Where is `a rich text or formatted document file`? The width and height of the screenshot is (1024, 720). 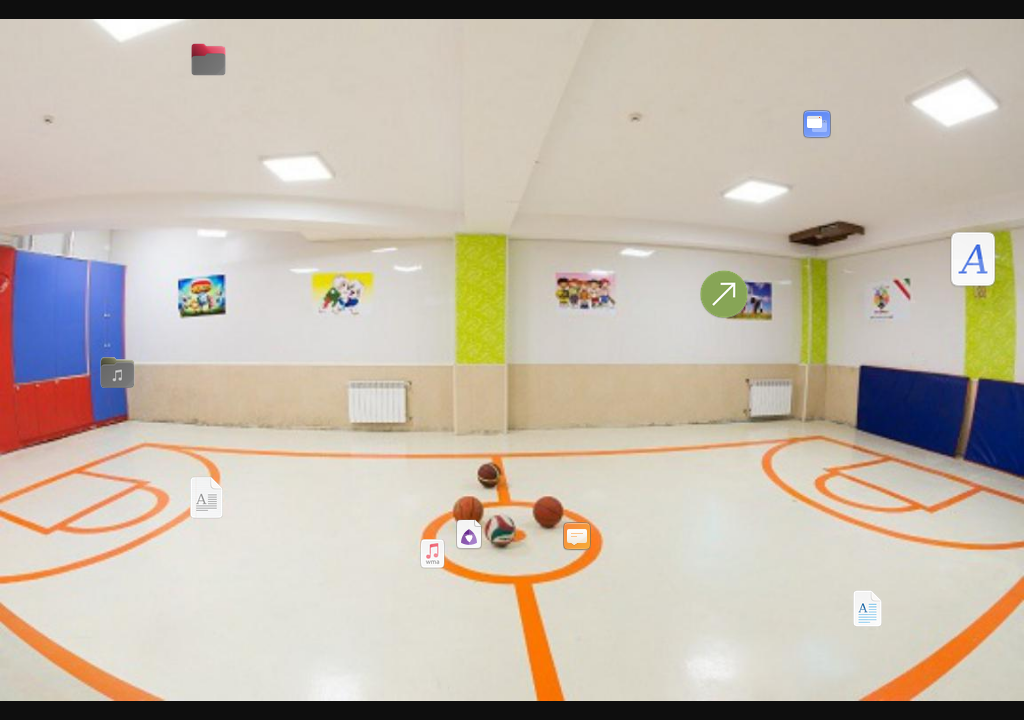 a rich text or formatted document file is located at coordinates (206, 497).